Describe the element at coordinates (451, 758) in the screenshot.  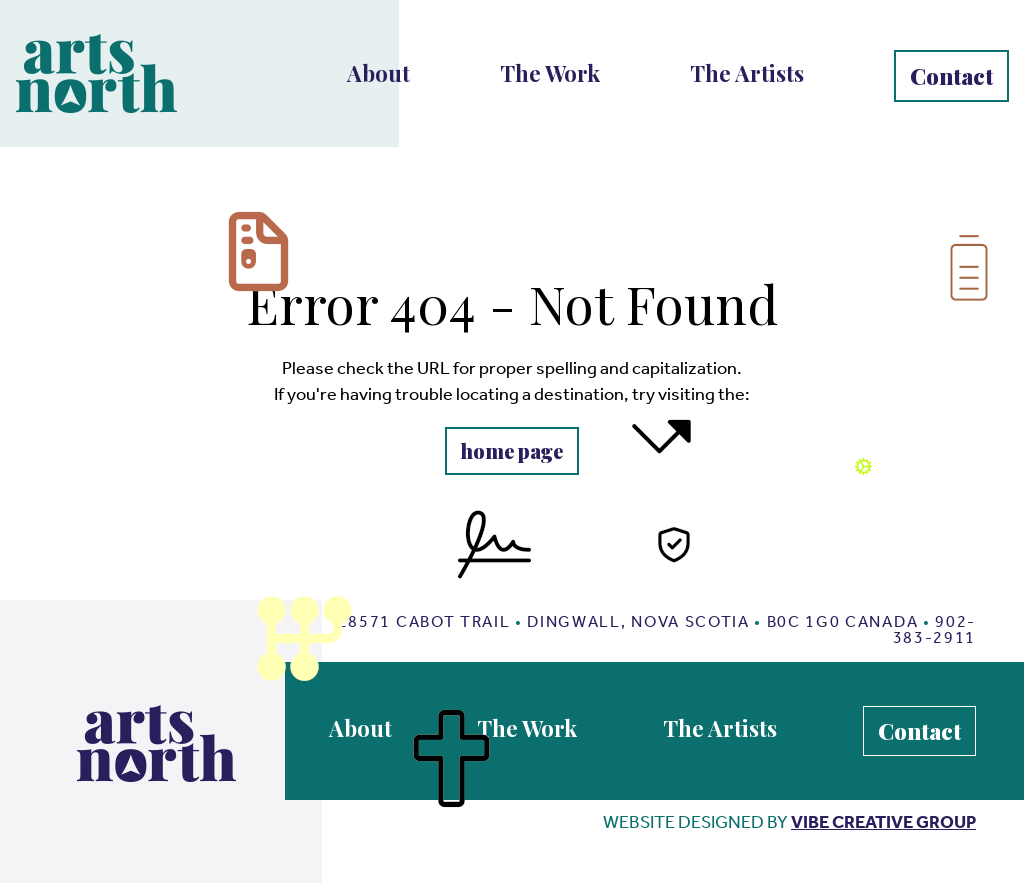
I see `indicates a religious or faith-based feature` at that location.